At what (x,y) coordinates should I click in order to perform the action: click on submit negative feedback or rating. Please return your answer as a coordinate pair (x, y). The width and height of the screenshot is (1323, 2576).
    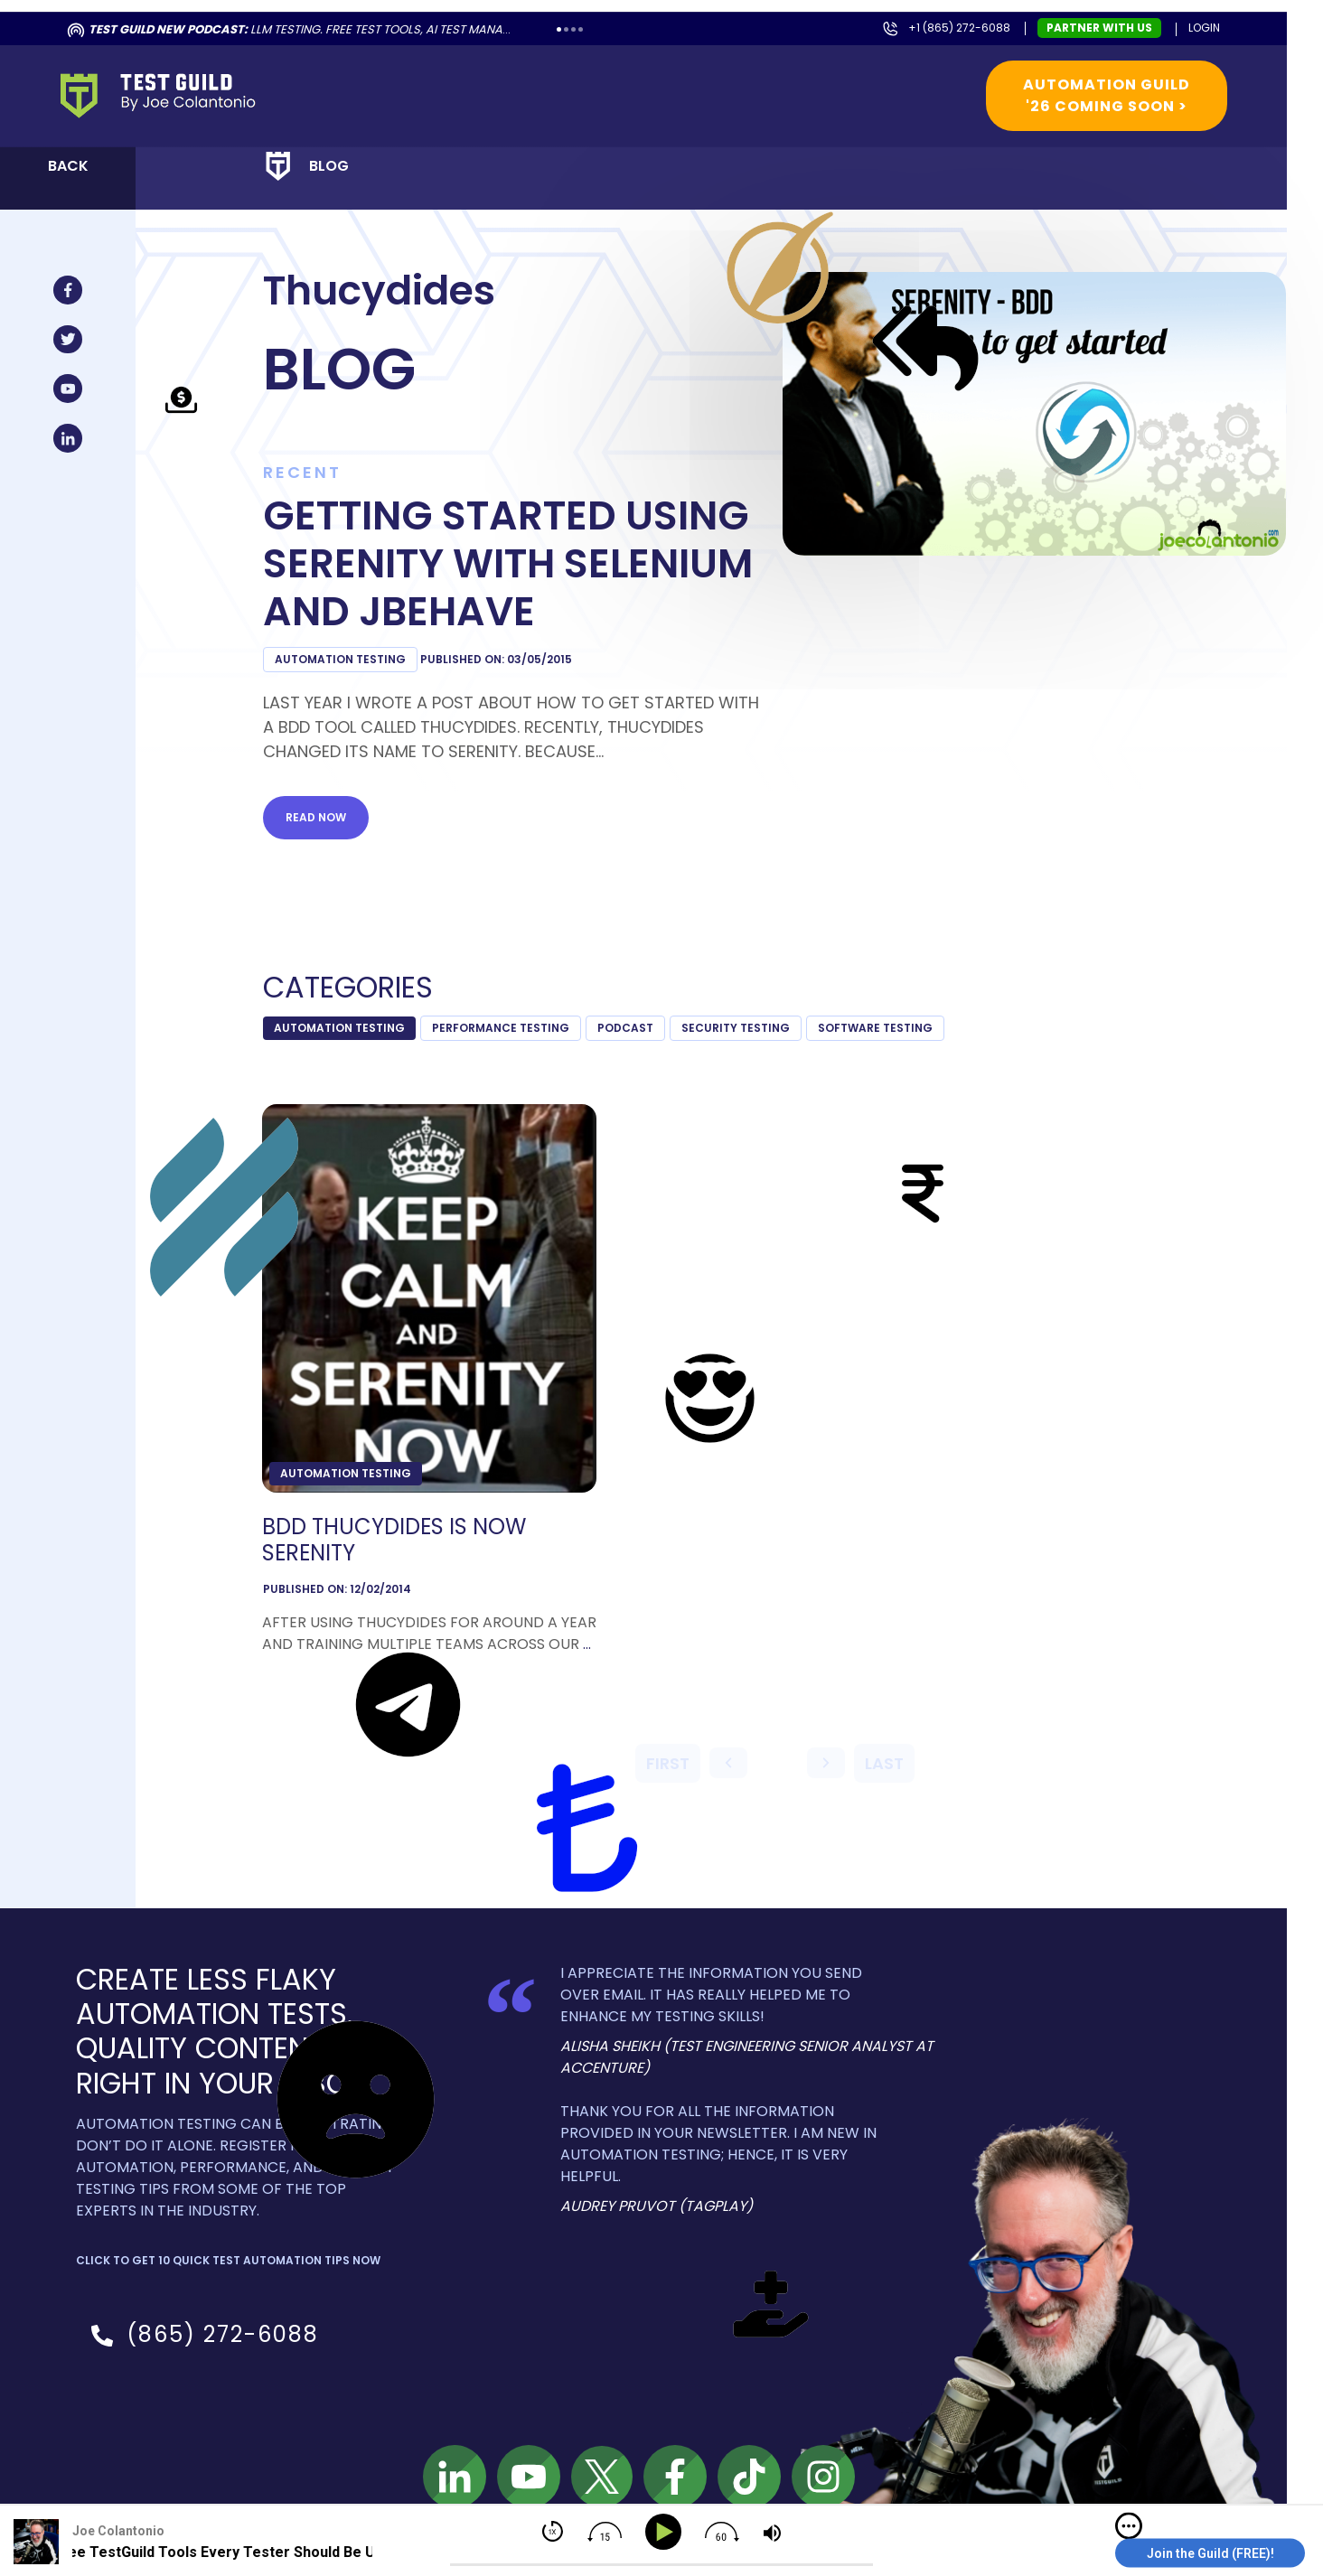
    Looking at the image, I should click on (355, 2099).